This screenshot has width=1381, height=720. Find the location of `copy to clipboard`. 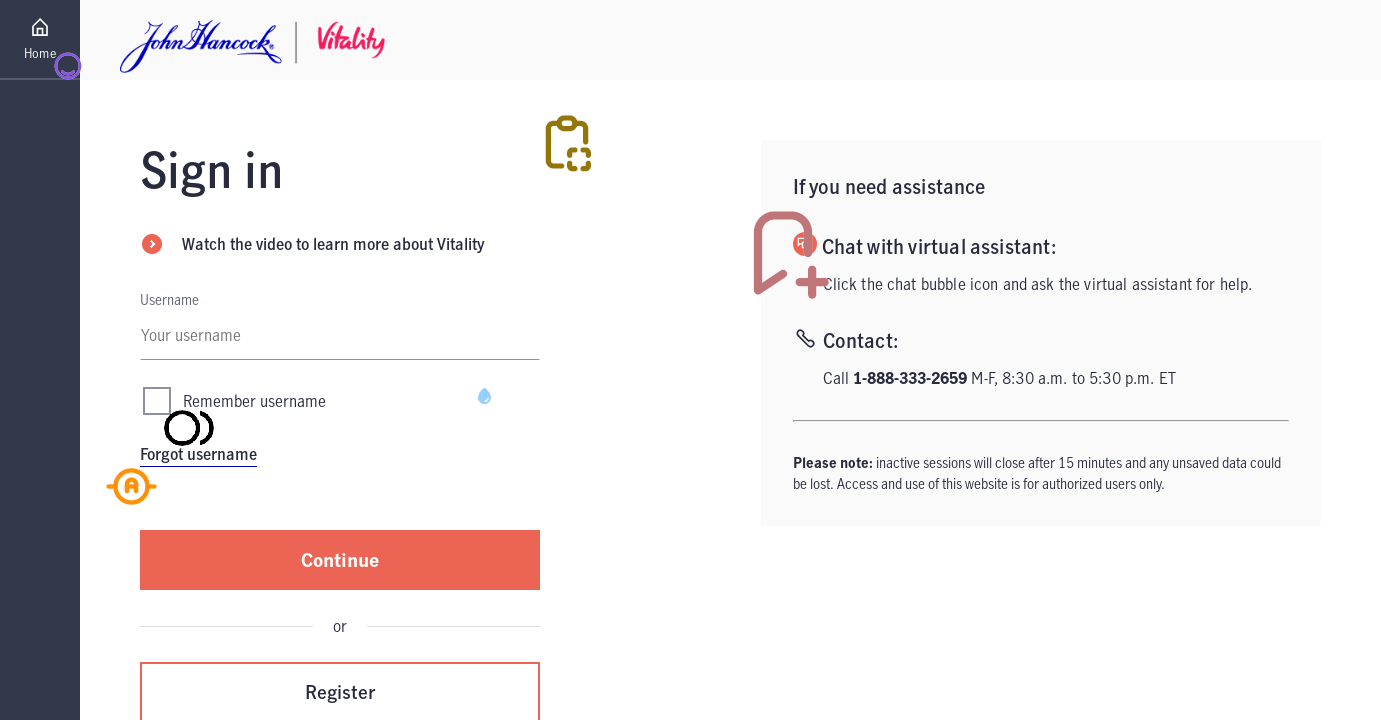

copy to clipboard is located at coordinates (567, 142).